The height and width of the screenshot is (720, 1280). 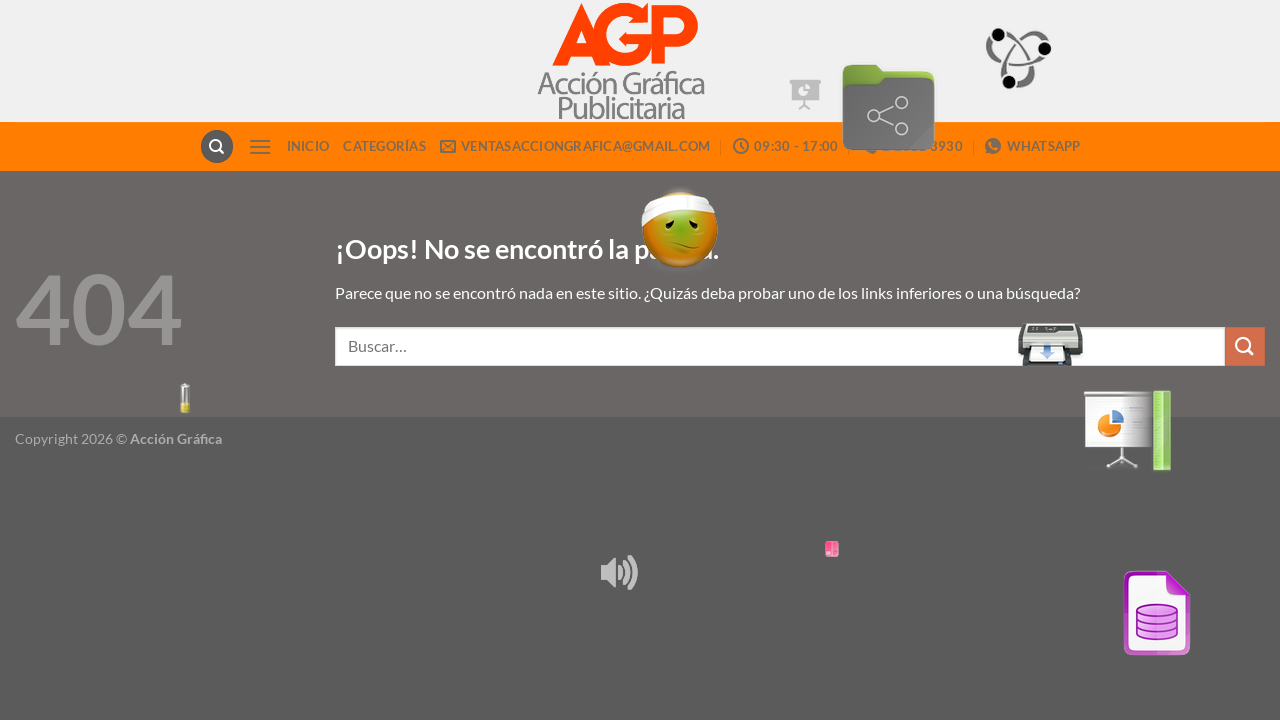 What do you see at coordinates (1157, 613) in the screenshot?
I see `libreoffice base database file` at bounding box center [1157, 613].